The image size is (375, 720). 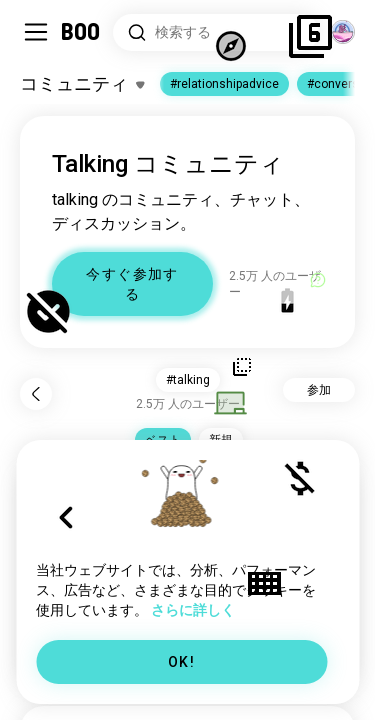 What do you see at coordinates (310, 36) in the screenshot?
I see `indicates 6 items selected or filtered` at bounding box center [310, 36].